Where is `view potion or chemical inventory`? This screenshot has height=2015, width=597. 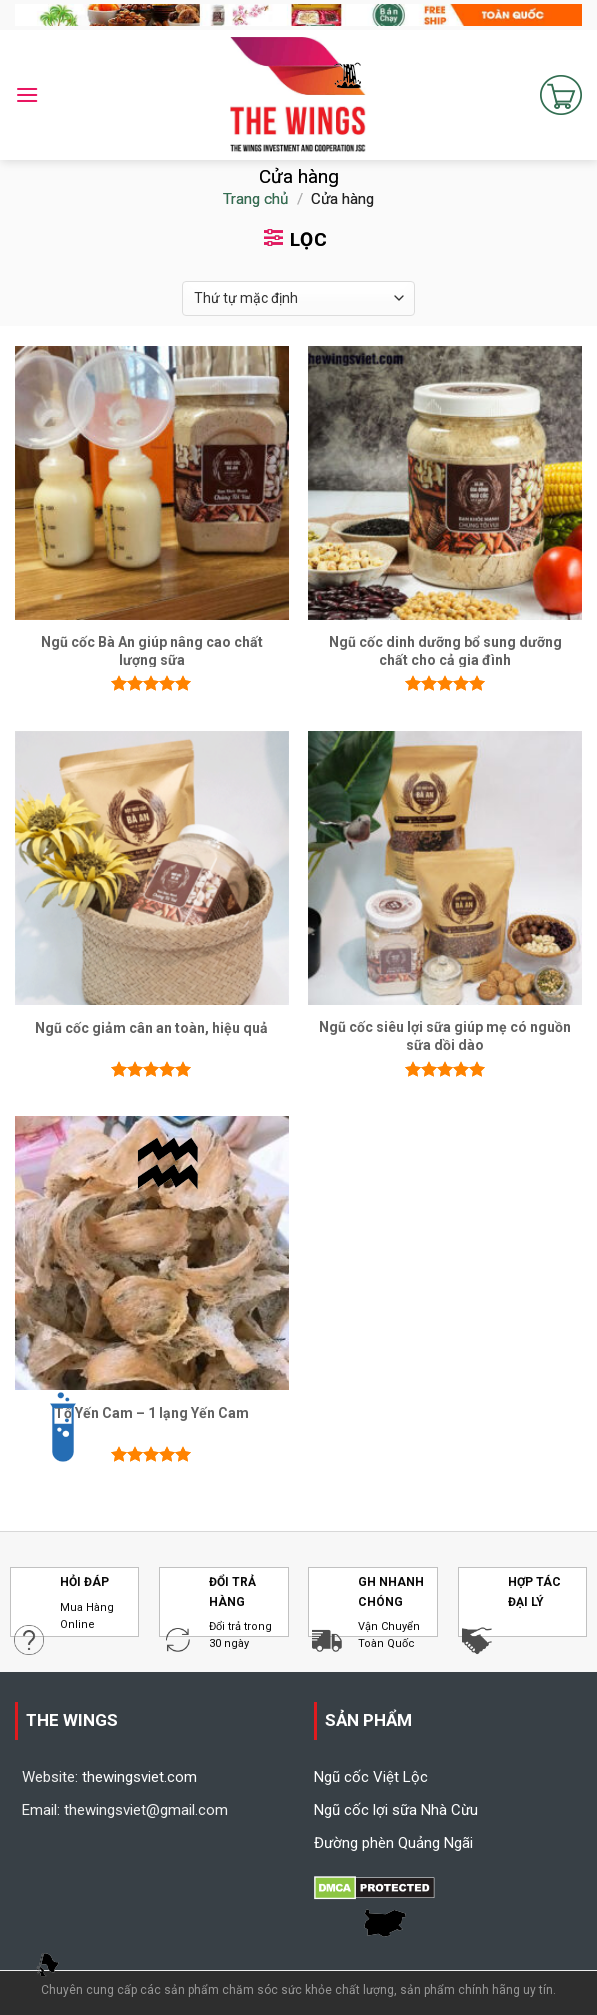
view potion or chemical inventory is located at coordinates (63, 1427).